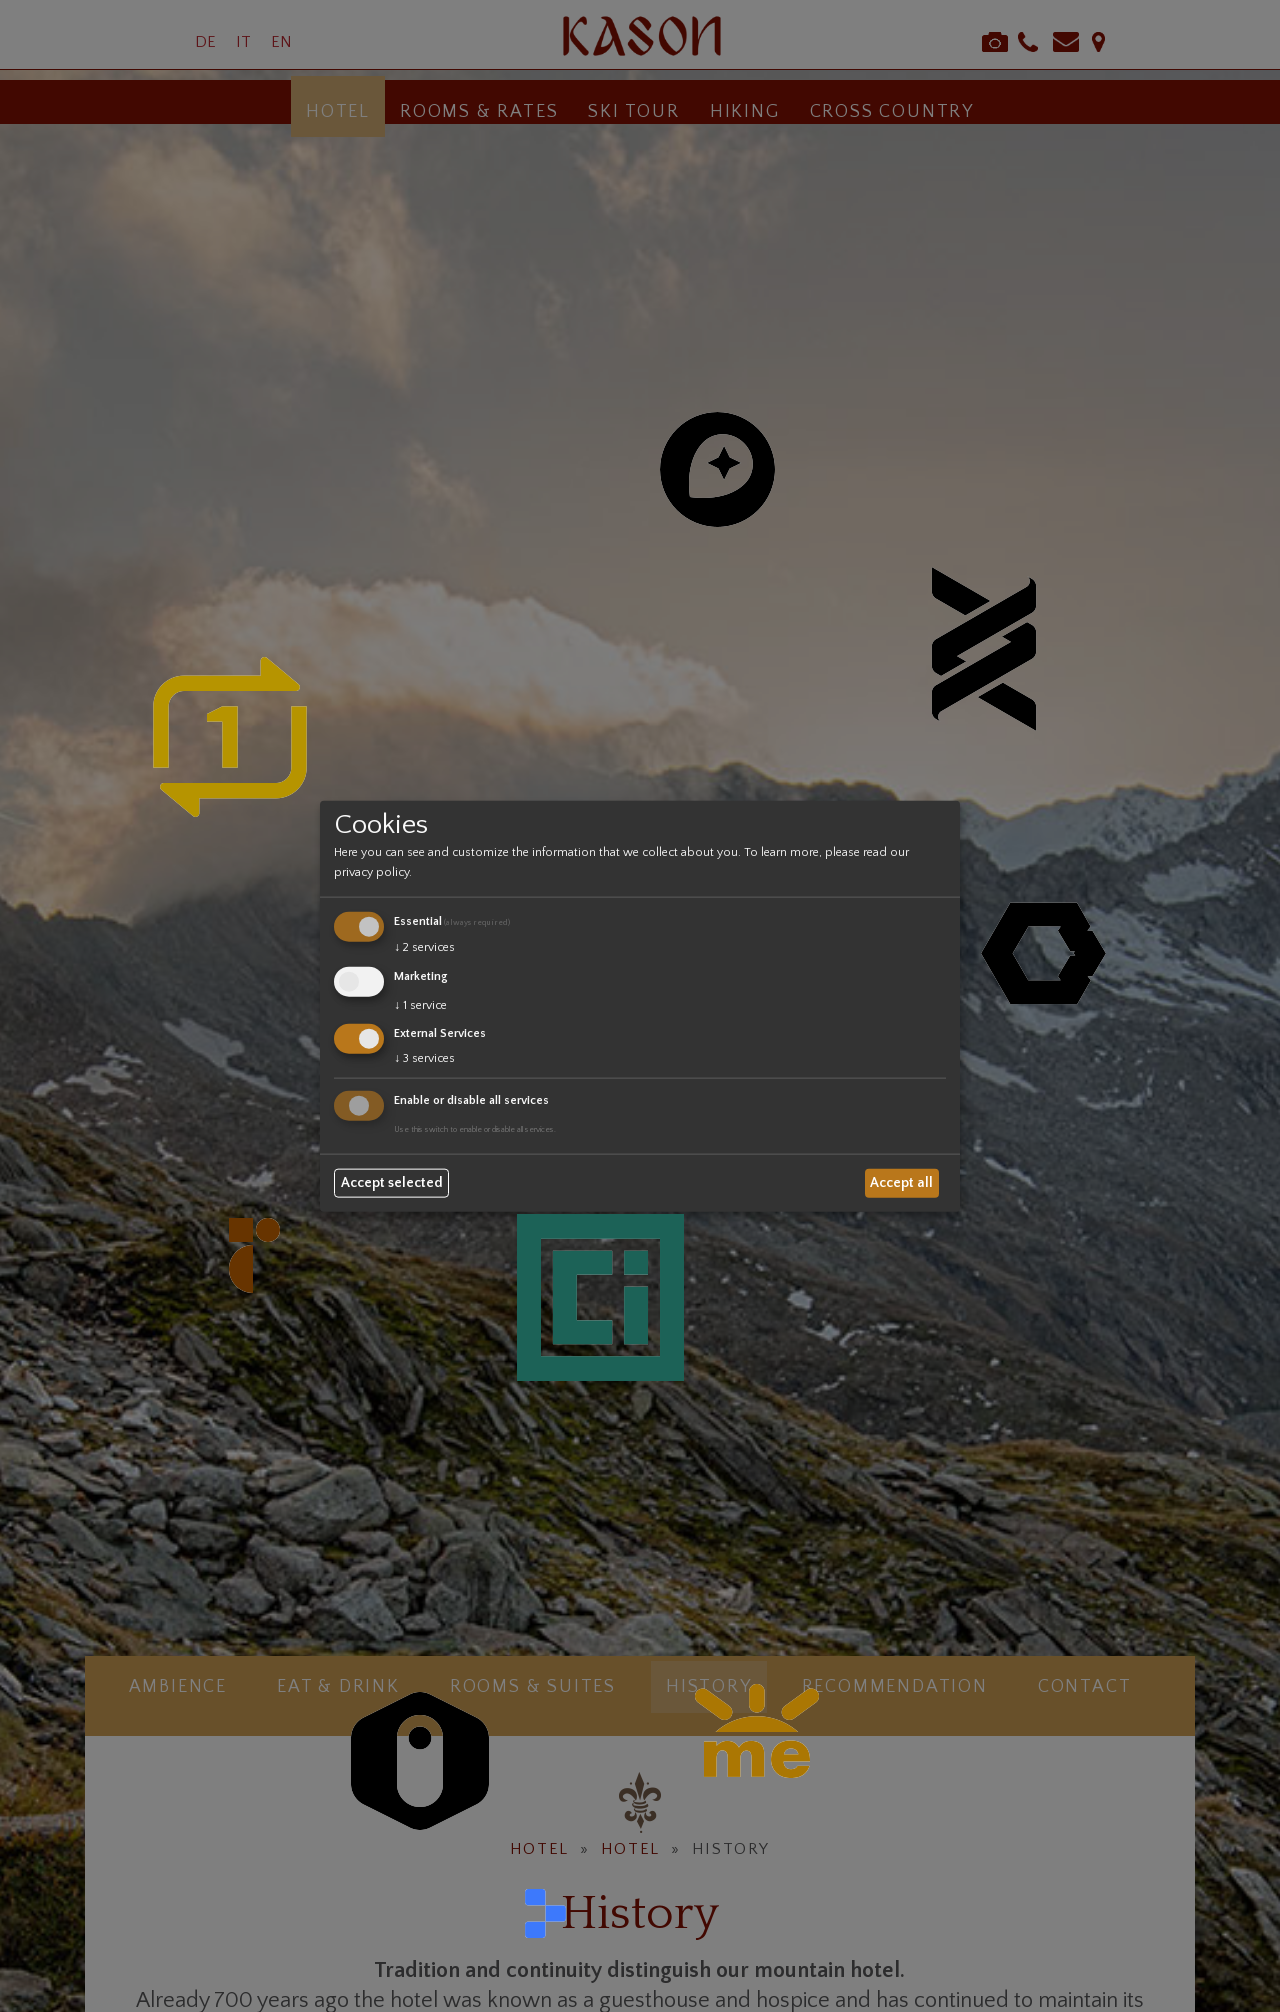  What do you see at coordinates (757, 1731) in the screenshot?
I see `visit GoFundMe website or app` at bounding box center [757, 1731].